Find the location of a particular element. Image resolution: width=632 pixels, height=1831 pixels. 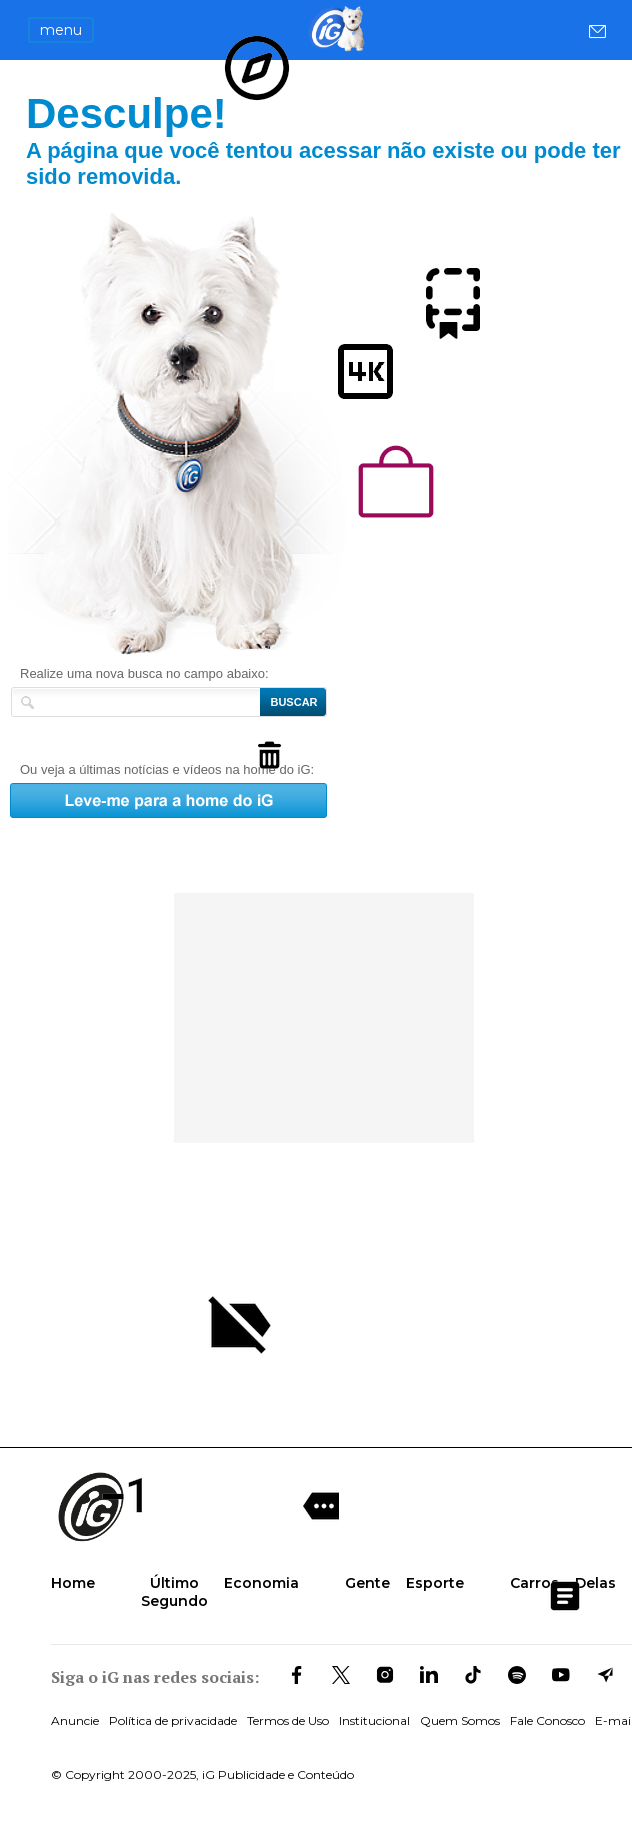

view more options or actions is located at coordinates (321, 1506).